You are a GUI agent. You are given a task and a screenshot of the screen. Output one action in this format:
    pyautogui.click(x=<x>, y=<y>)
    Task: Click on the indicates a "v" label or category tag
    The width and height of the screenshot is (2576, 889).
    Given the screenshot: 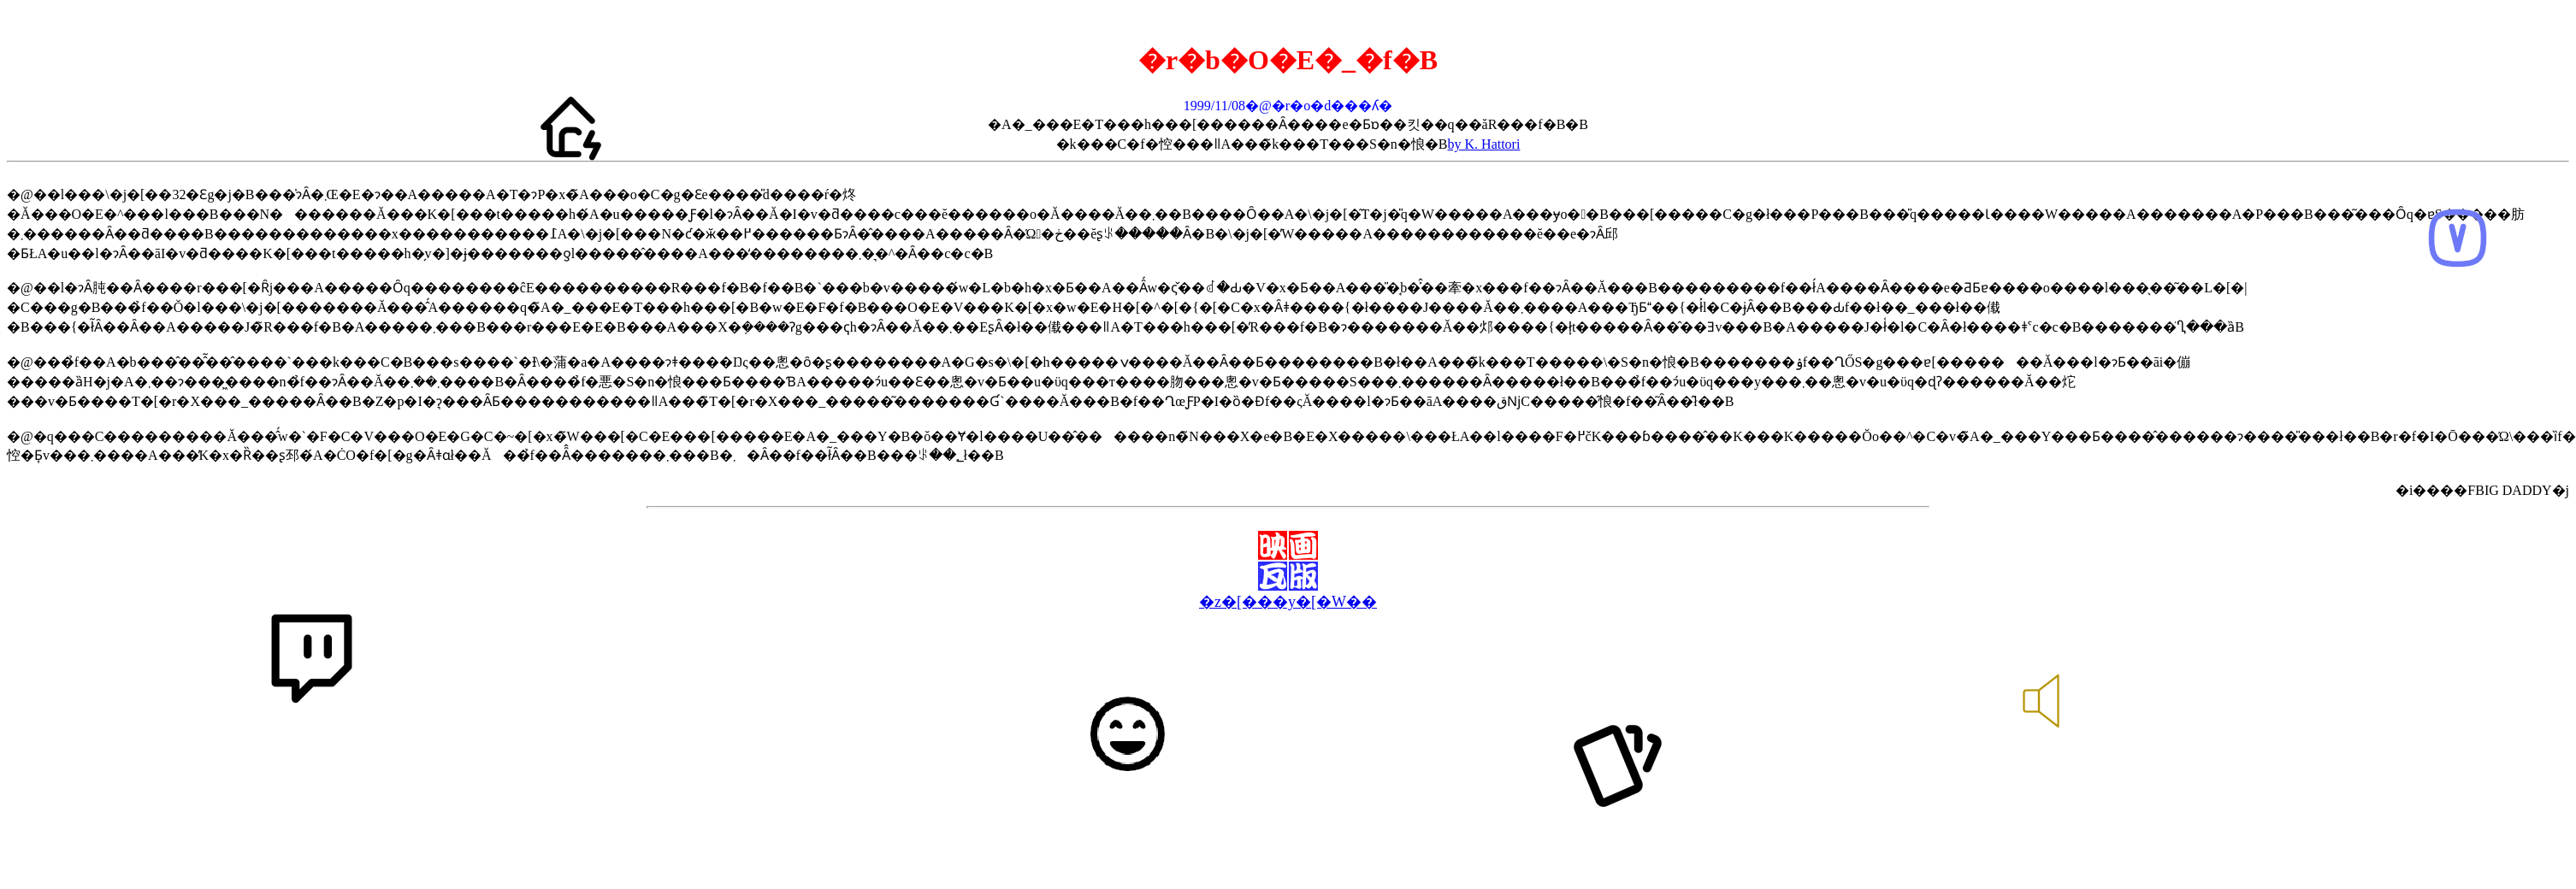 What is the action you would take?
    pyautogui.click(x=2457, y=238)
    